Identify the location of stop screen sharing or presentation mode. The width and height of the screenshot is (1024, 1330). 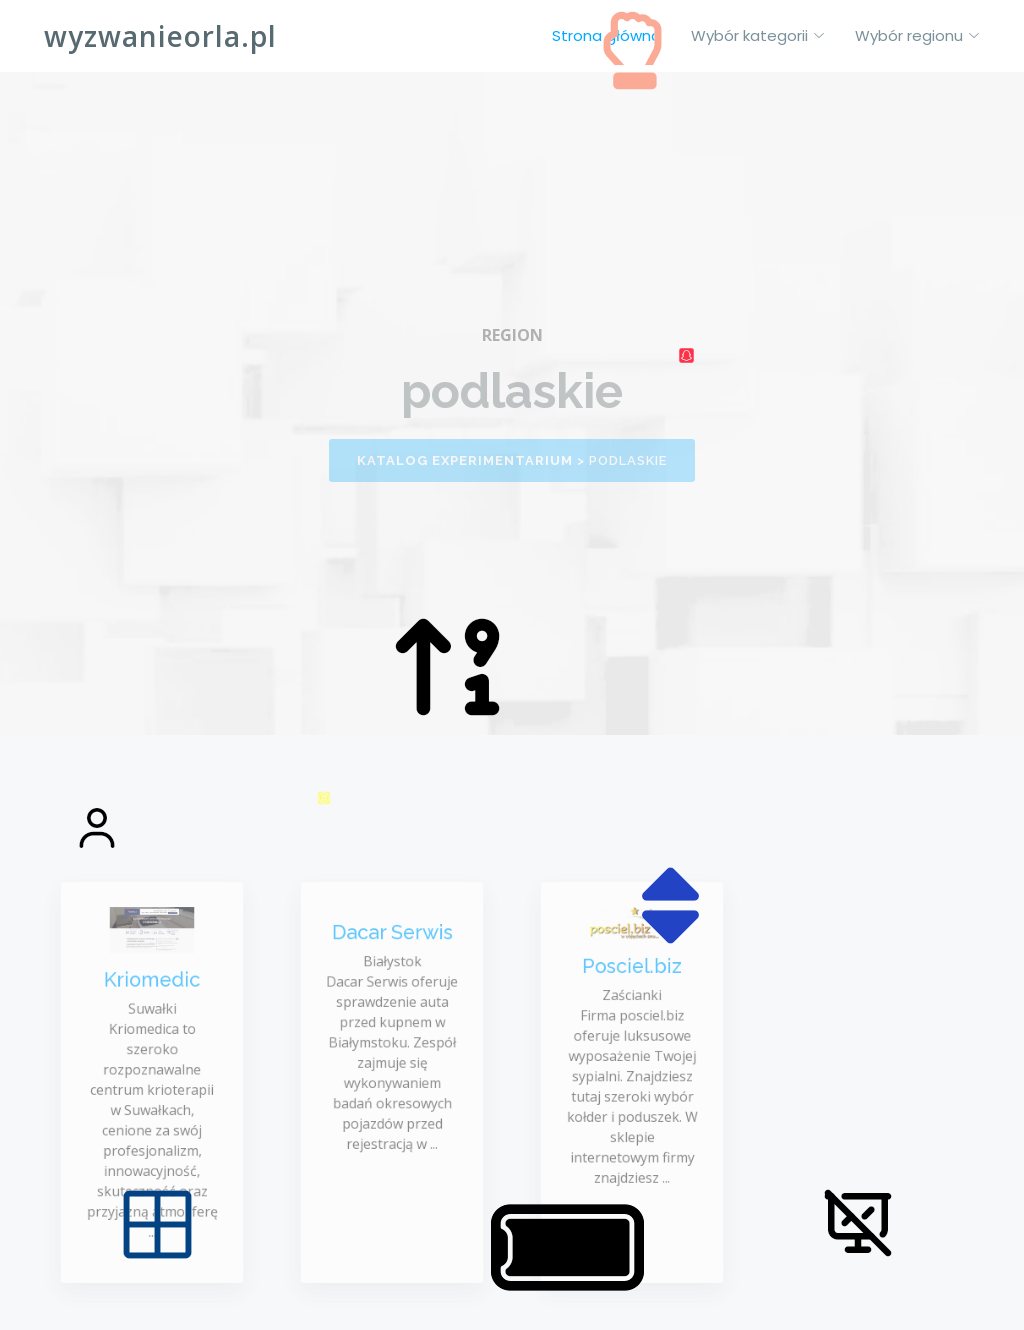
(858, 1223).